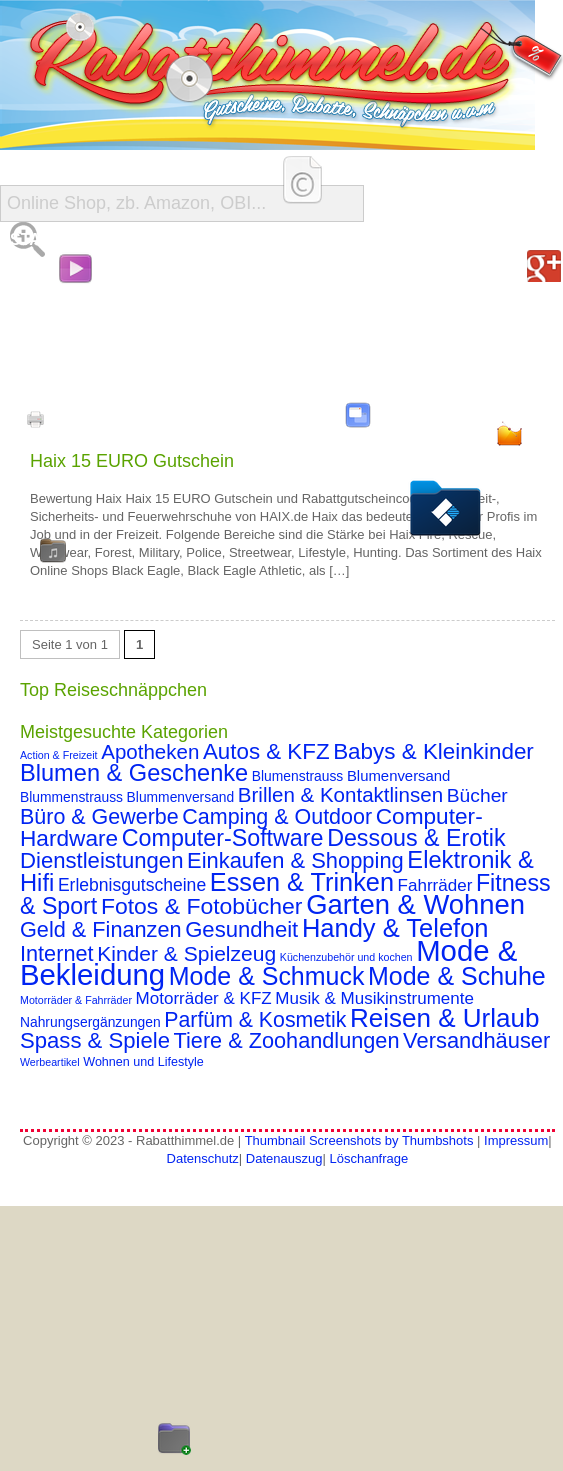 The height and width of the screenshot is (1471, 563). I want to click on open wondershare recoverit project folder, so click(445, 510).